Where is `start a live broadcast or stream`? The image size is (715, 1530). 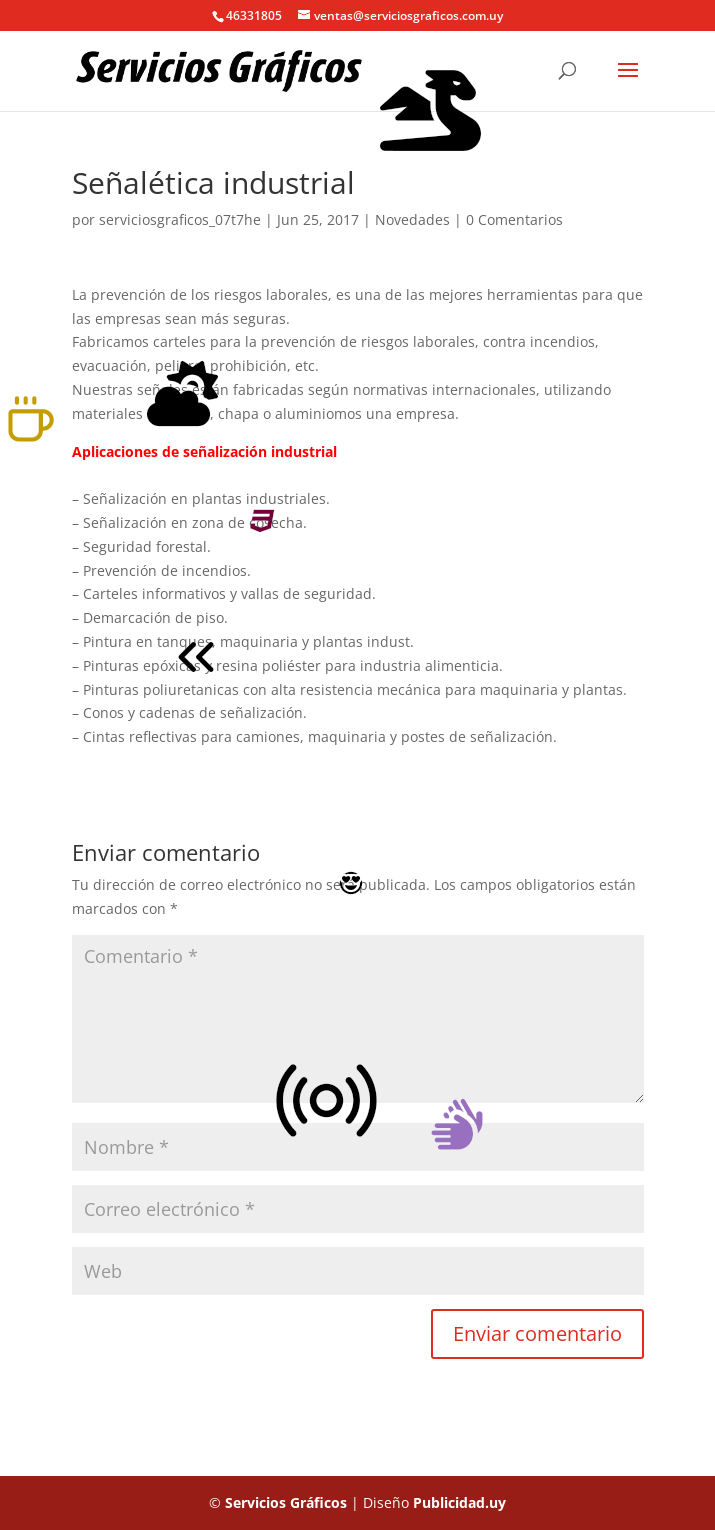 start a live broadcast or stream is located at coordinates (326, 1100).